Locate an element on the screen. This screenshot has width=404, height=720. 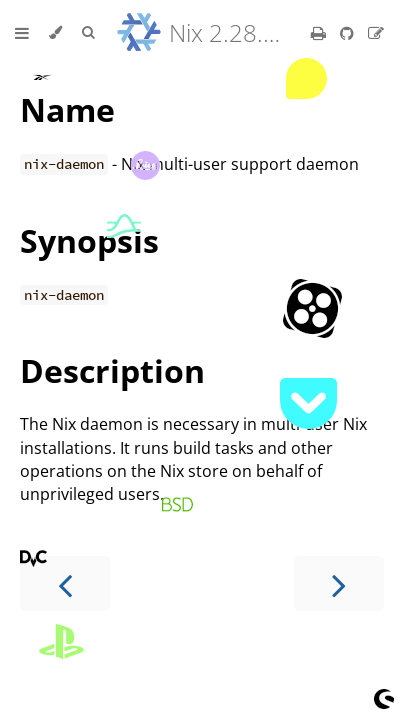
leica camera brand logo is located at coordinates (145, 165).